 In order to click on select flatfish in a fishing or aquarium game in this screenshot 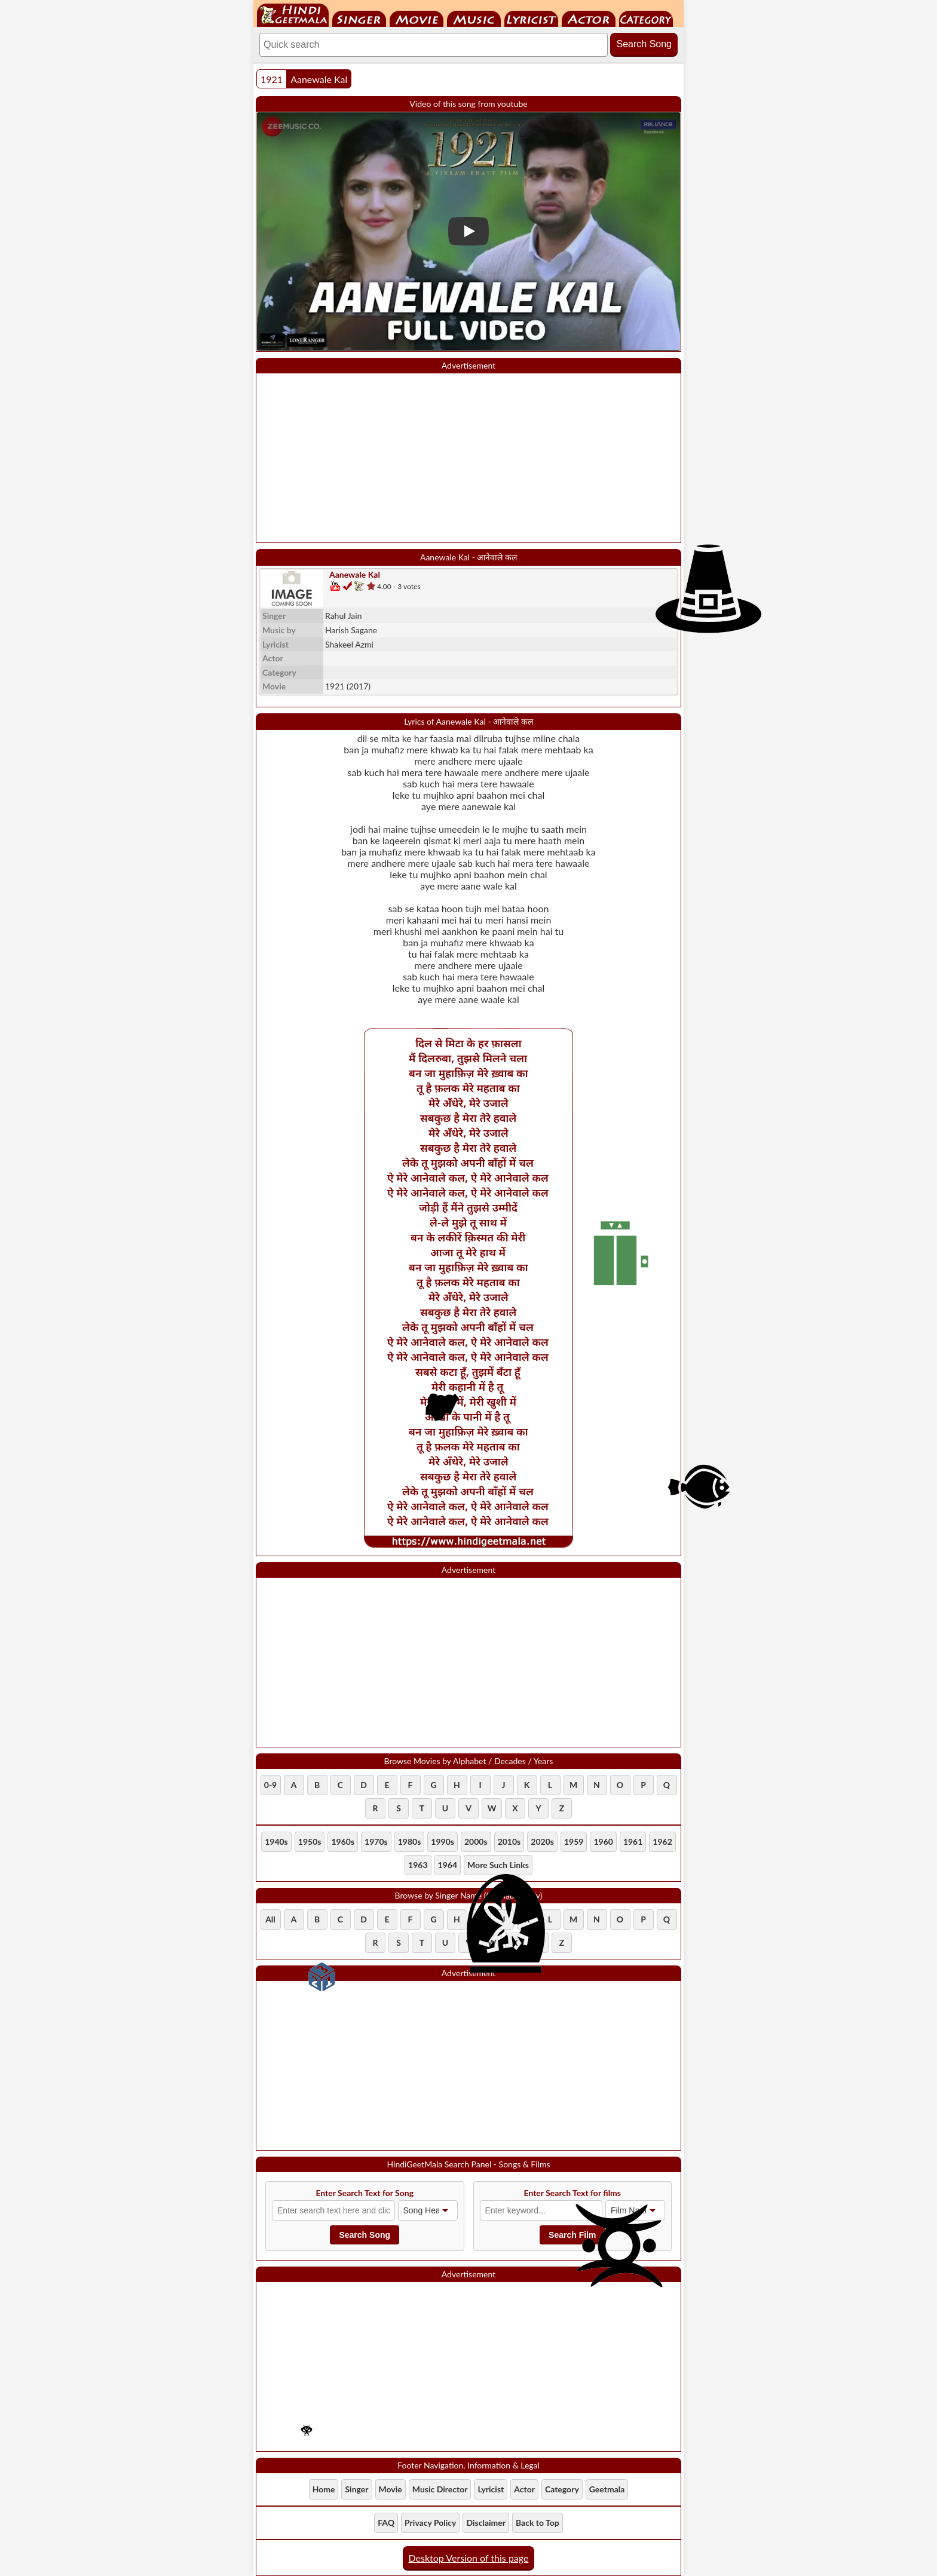, I will do `click(699, 1486)`.